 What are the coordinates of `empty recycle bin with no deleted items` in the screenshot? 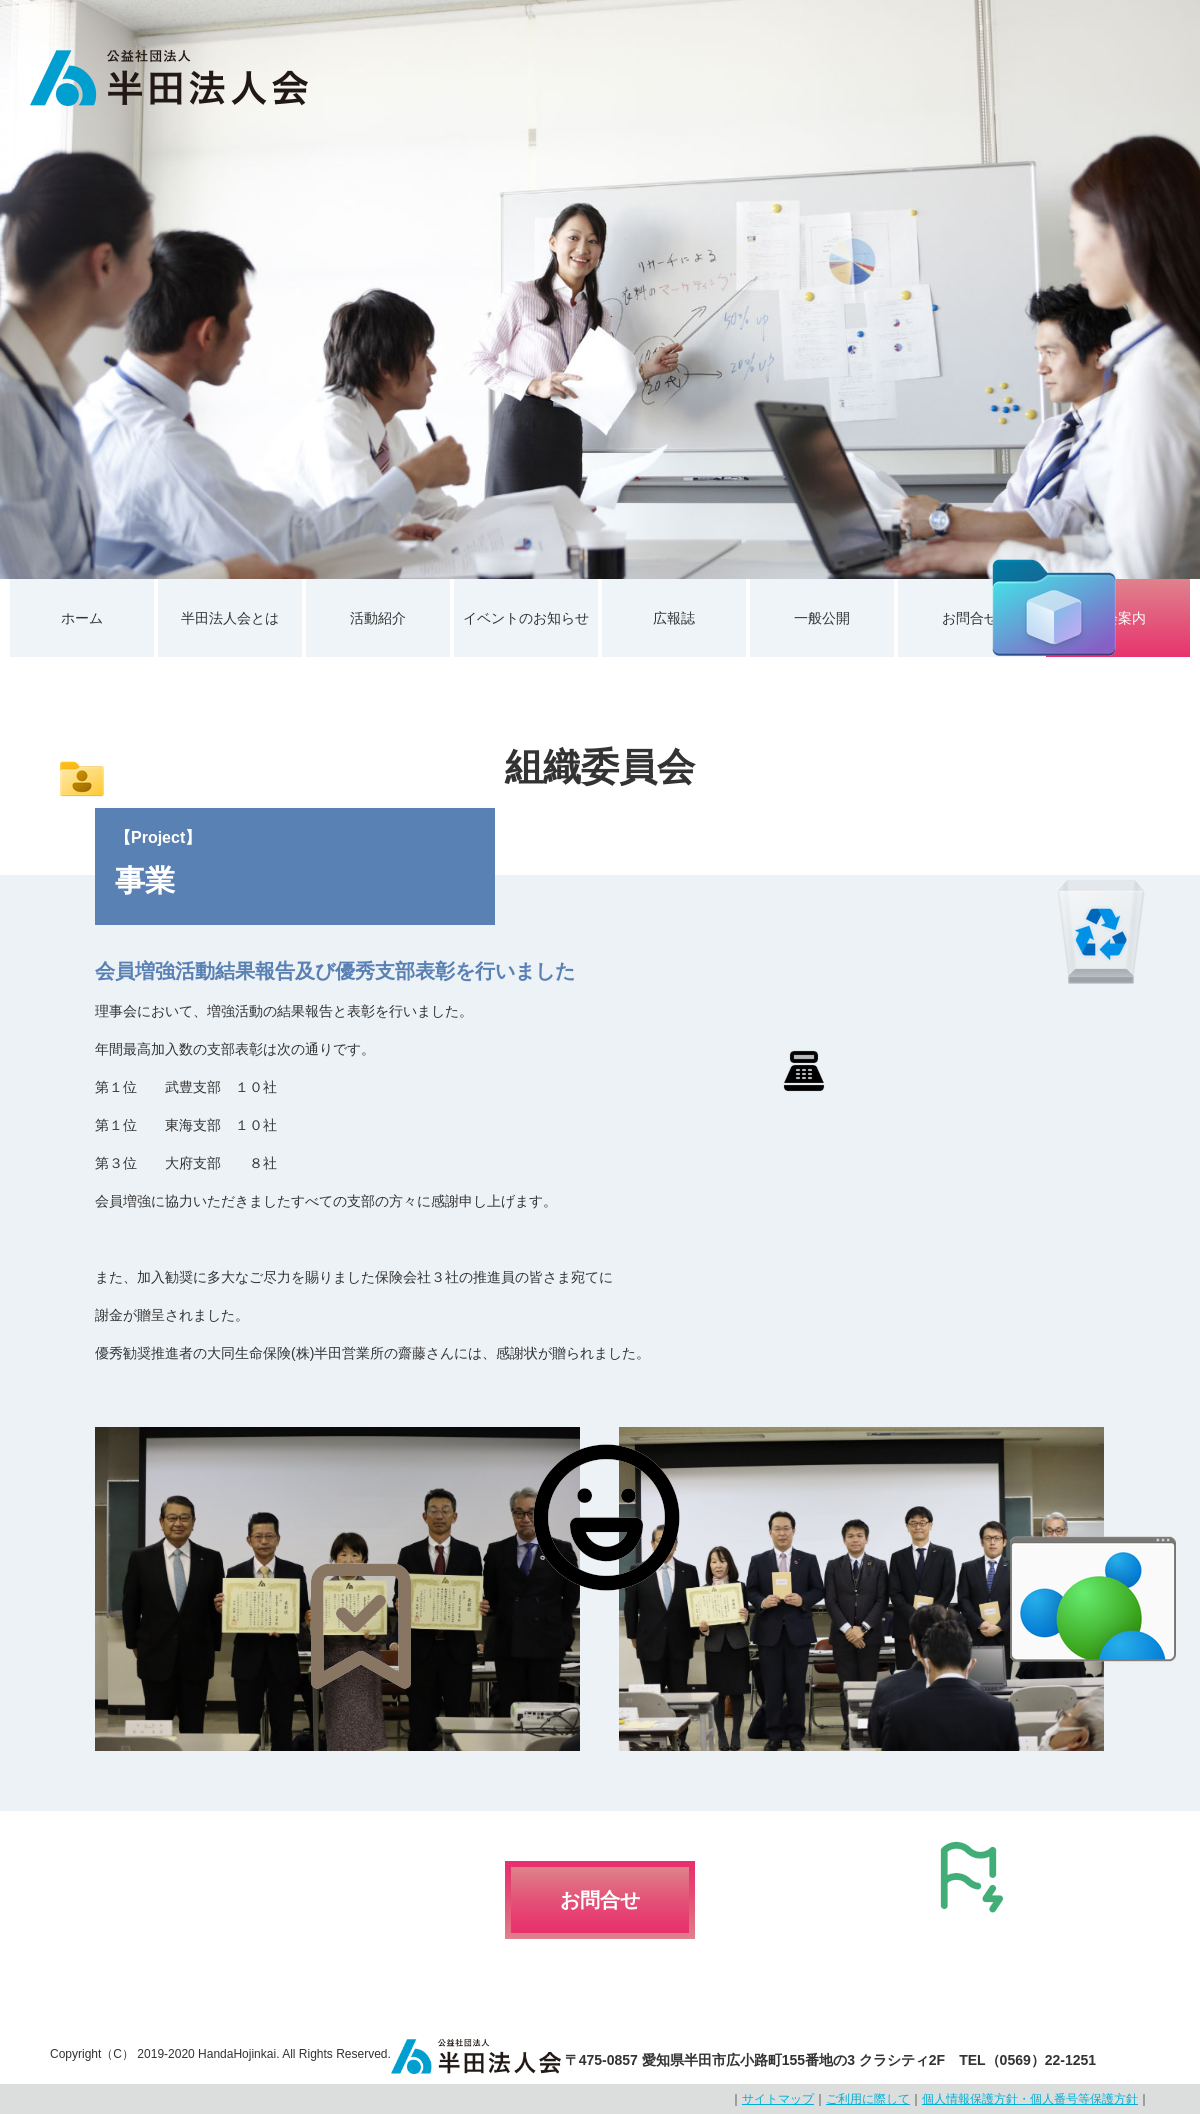 It's located at (1101, 932).